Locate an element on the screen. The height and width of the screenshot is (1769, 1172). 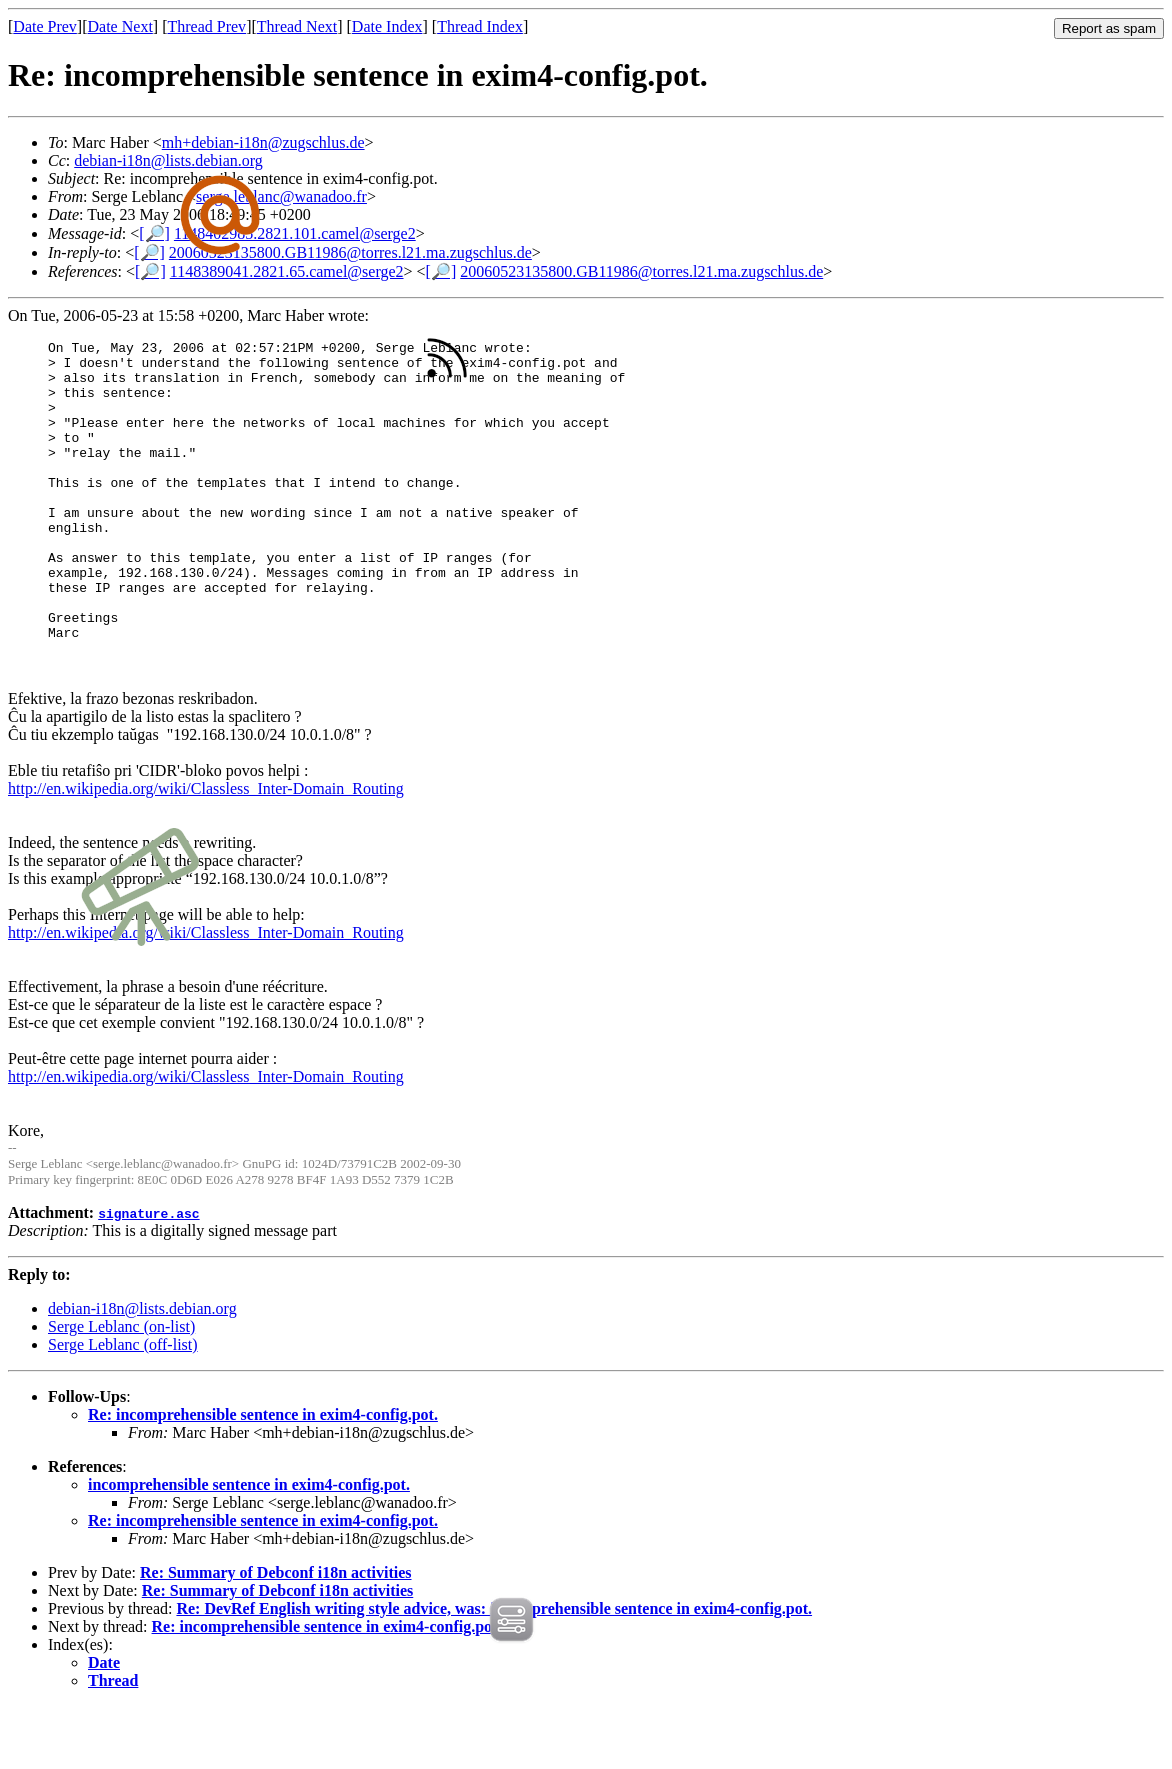
explore or discover new content is located at coordinates (142, 884).